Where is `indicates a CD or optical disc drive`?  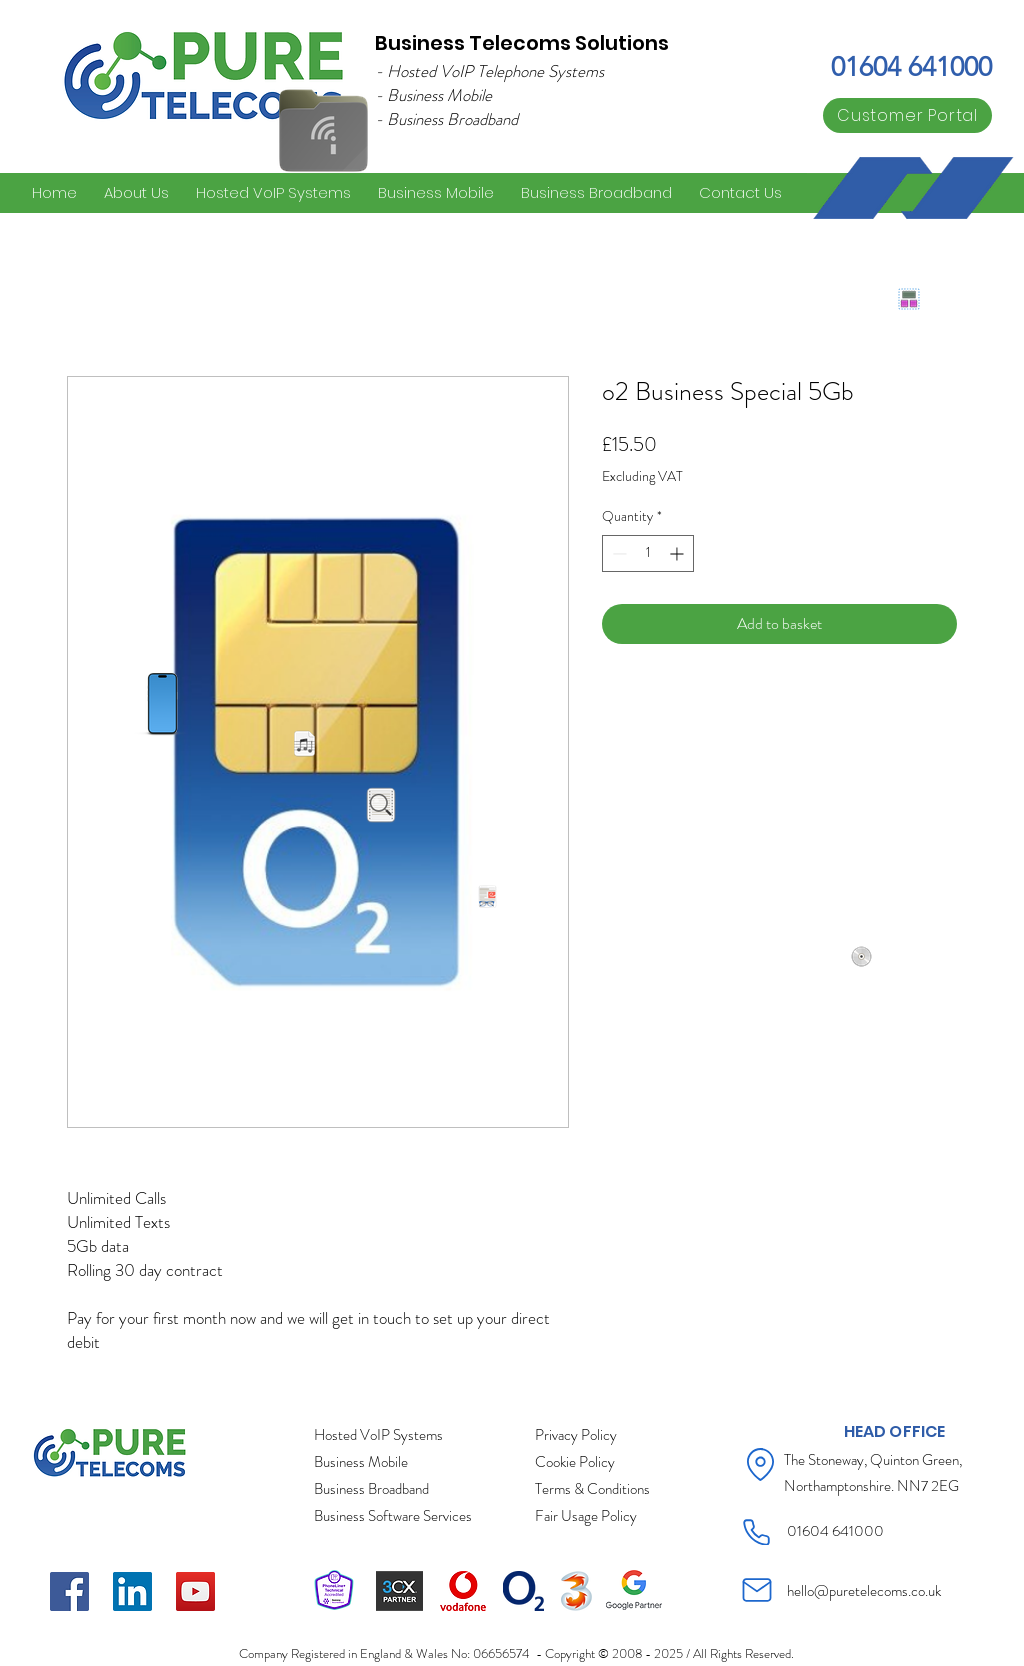
indicates a CD or optical disc drive is located at coordinates (861, 956).